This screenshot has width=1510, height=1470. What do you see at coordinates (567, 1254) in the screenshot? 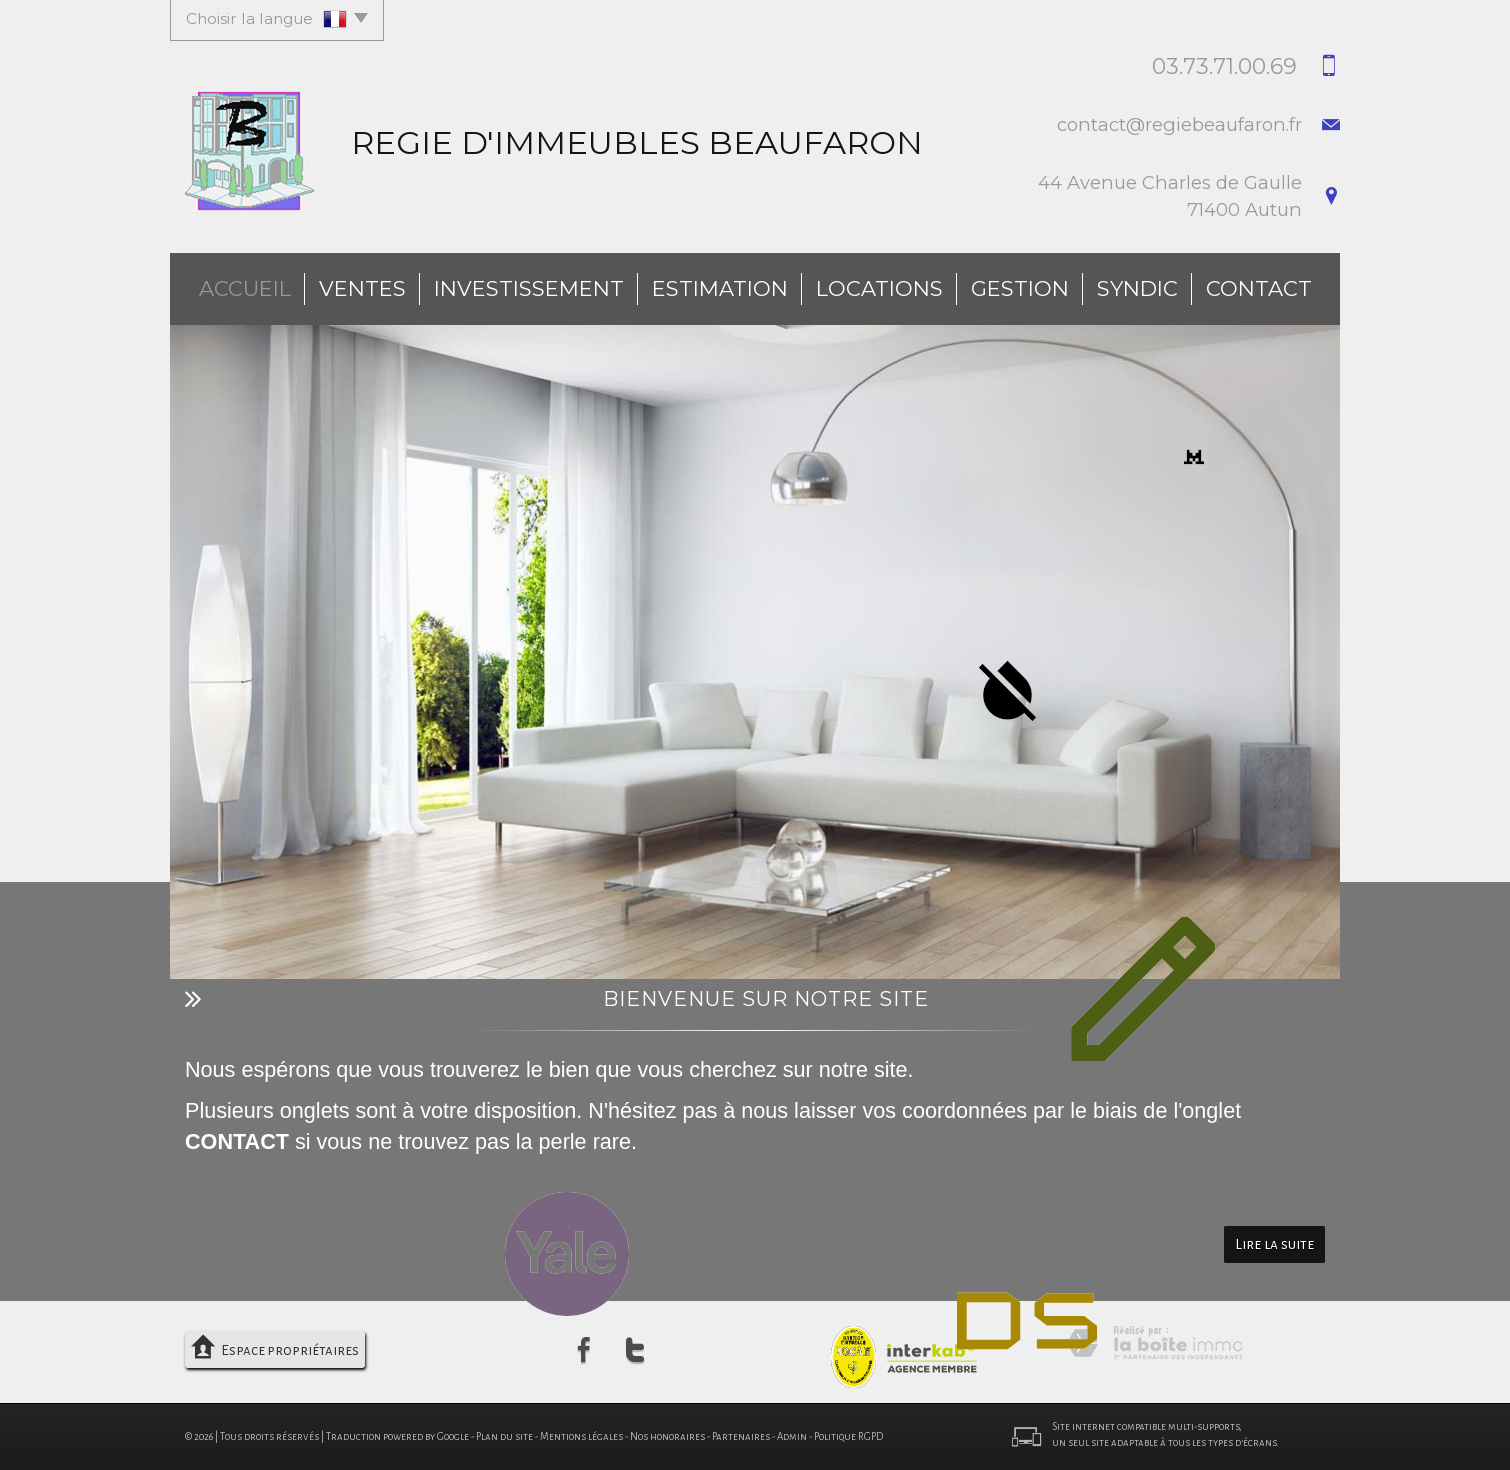
I see `yale university branding or affiliation` at bounding box center [567, 1254].